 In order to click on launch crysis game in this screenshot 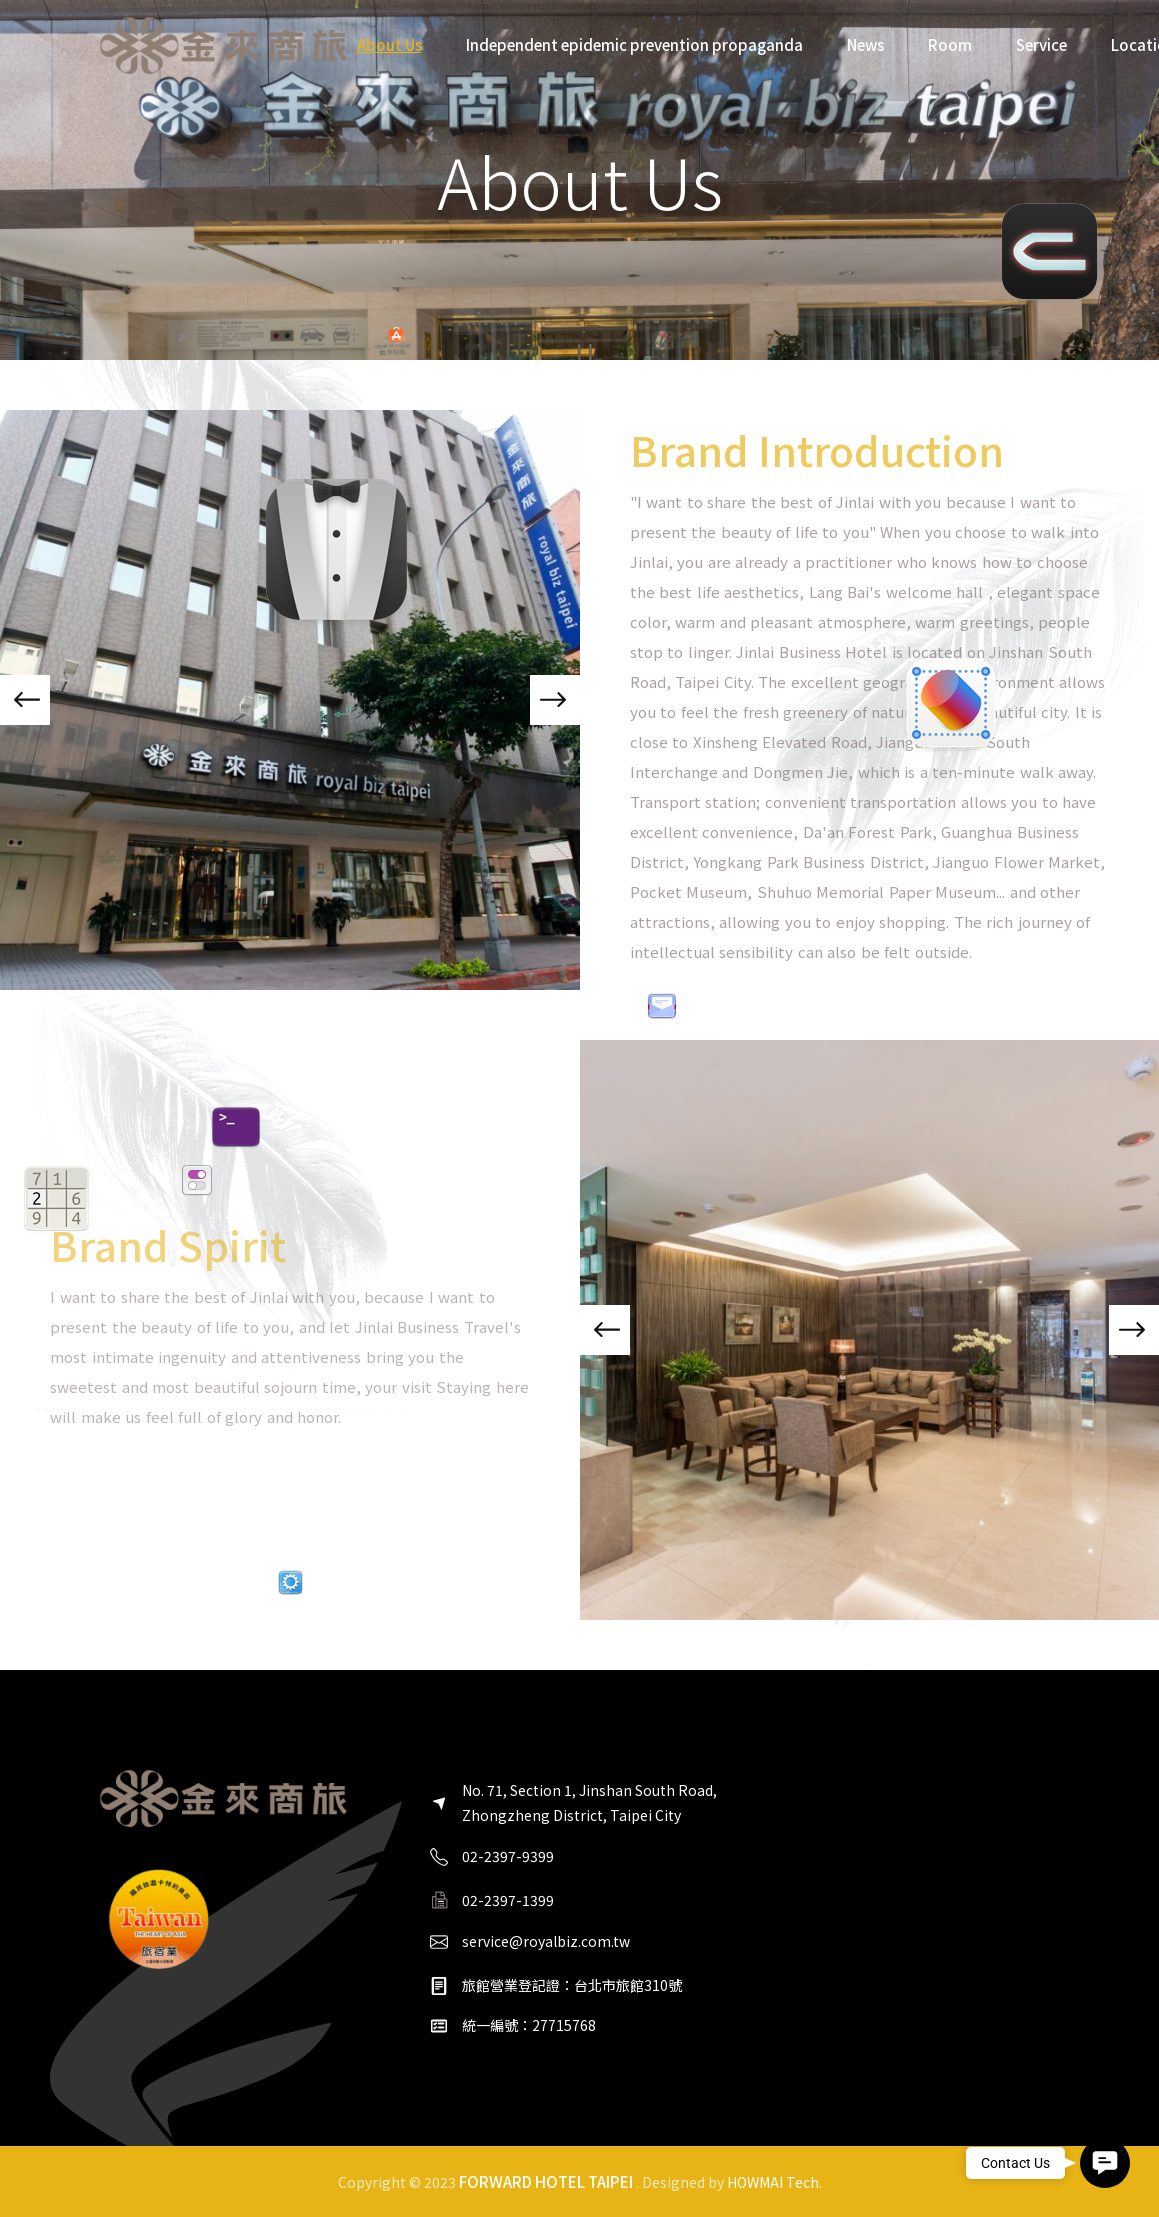, I will do `click(1049, 251)`.